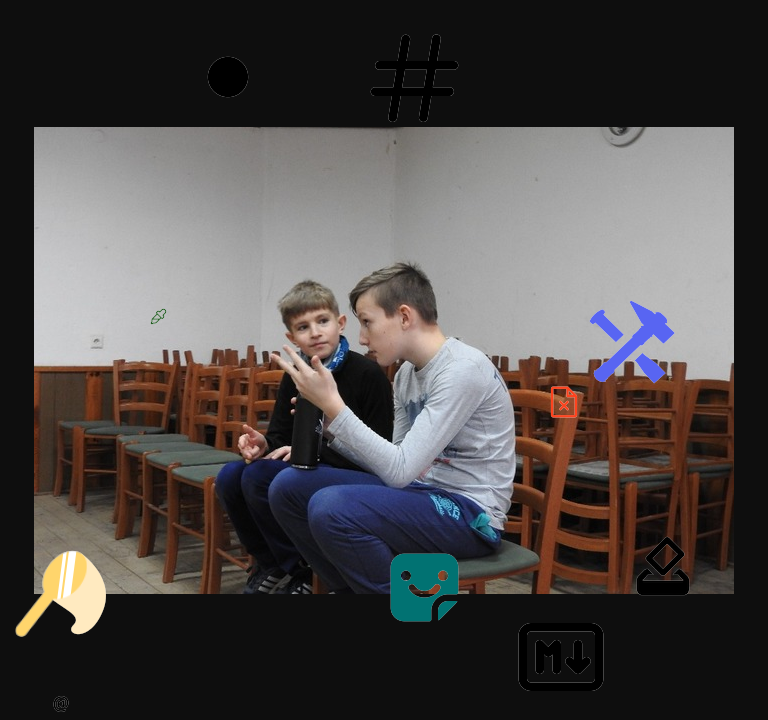  I want to click on format text using markdown syntax, so click(561, 657).